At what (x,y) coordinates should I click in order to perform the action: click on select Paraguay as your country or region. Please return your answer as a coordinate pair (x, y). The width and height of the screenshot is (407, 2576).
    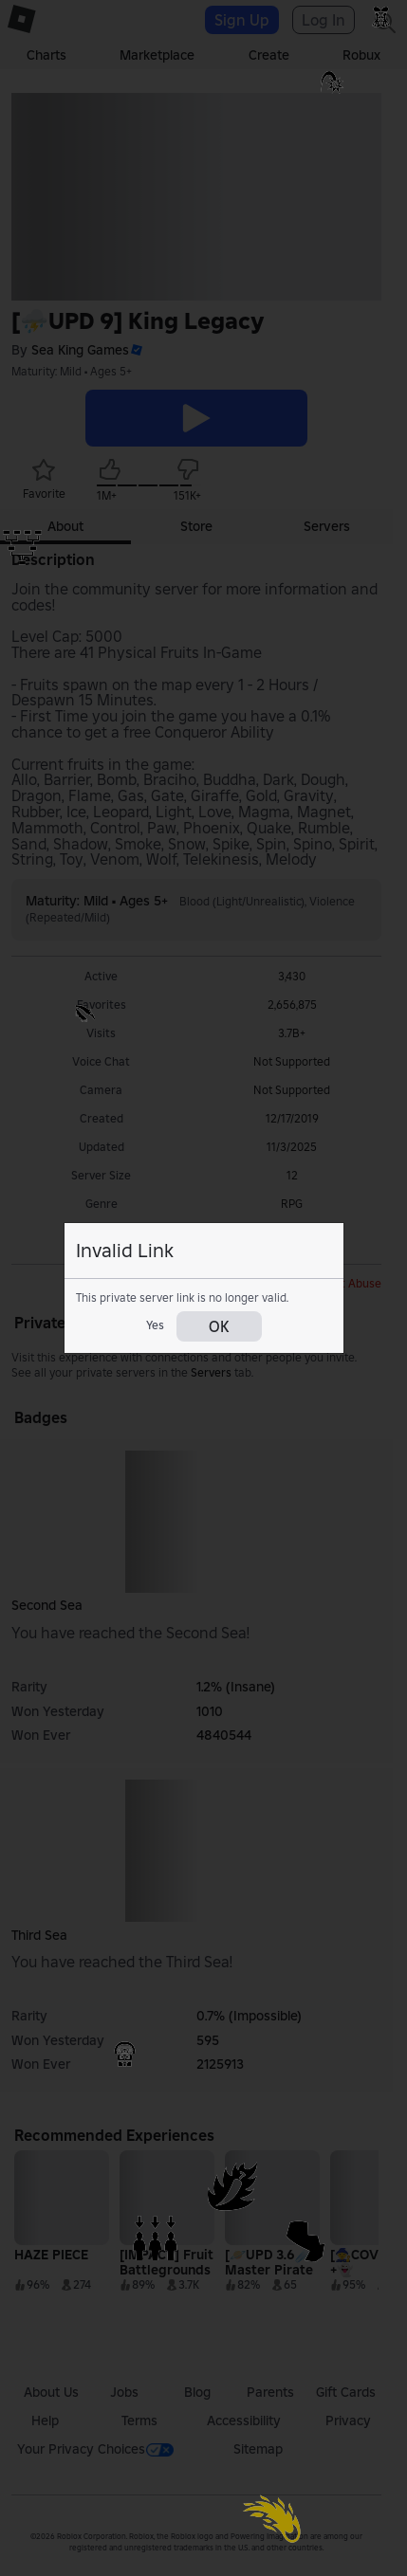
    Looking at the image, I should click on (305, 2241).